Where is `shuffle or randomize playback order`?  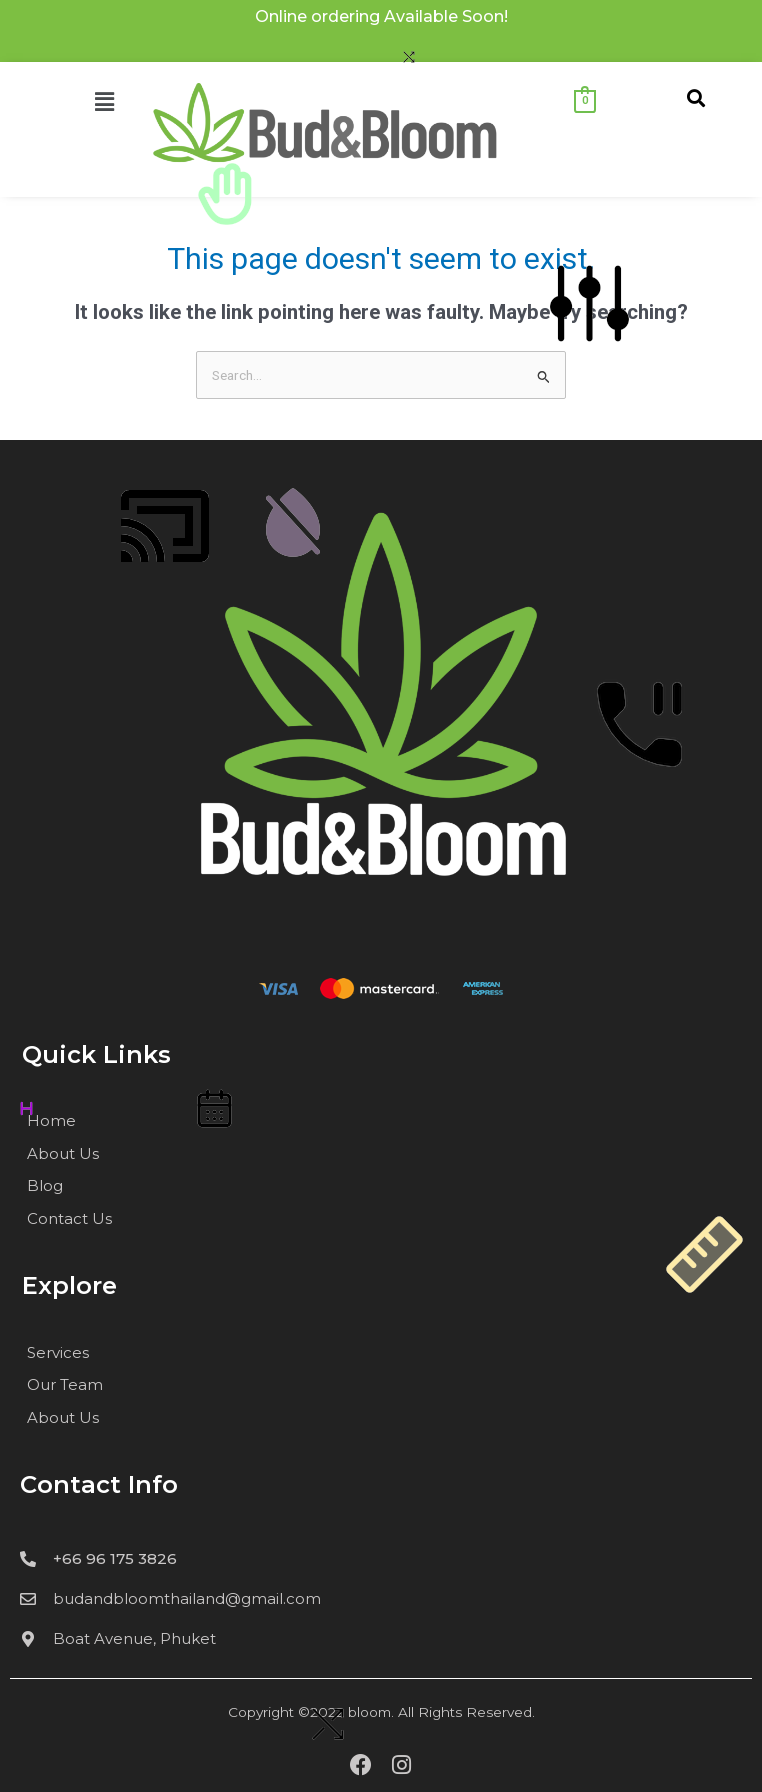 shuffle or randomize playback order is located at coordinates (409, 57).